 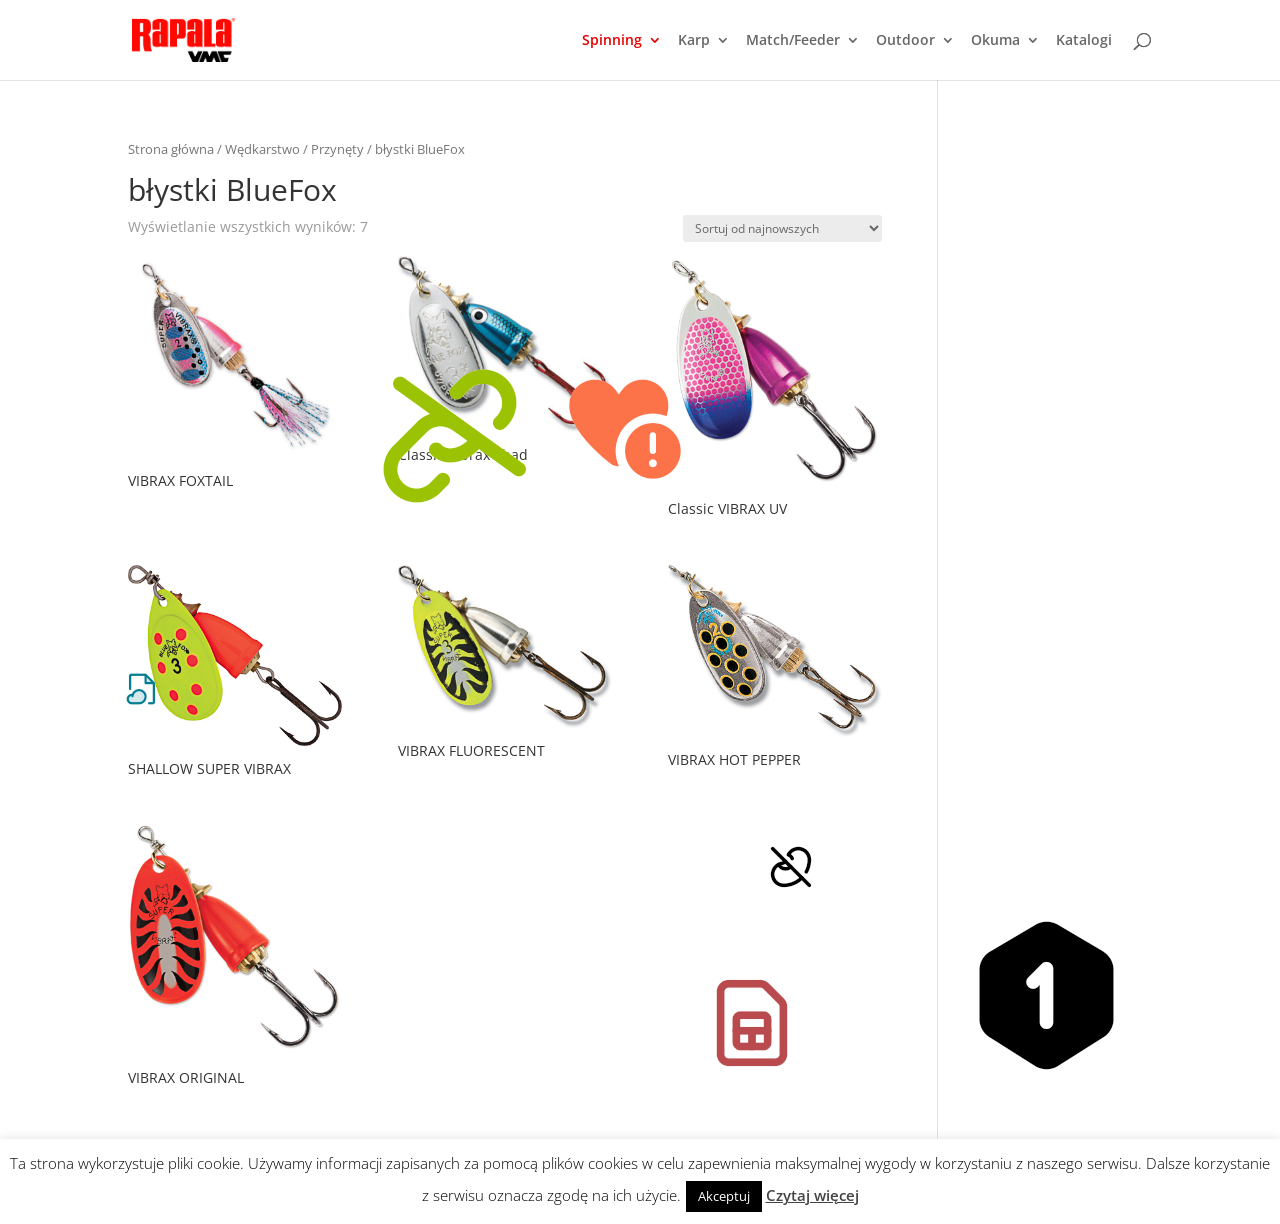 I want to click on indicates step one in a multi-step process, so click(x=1046, y=995).